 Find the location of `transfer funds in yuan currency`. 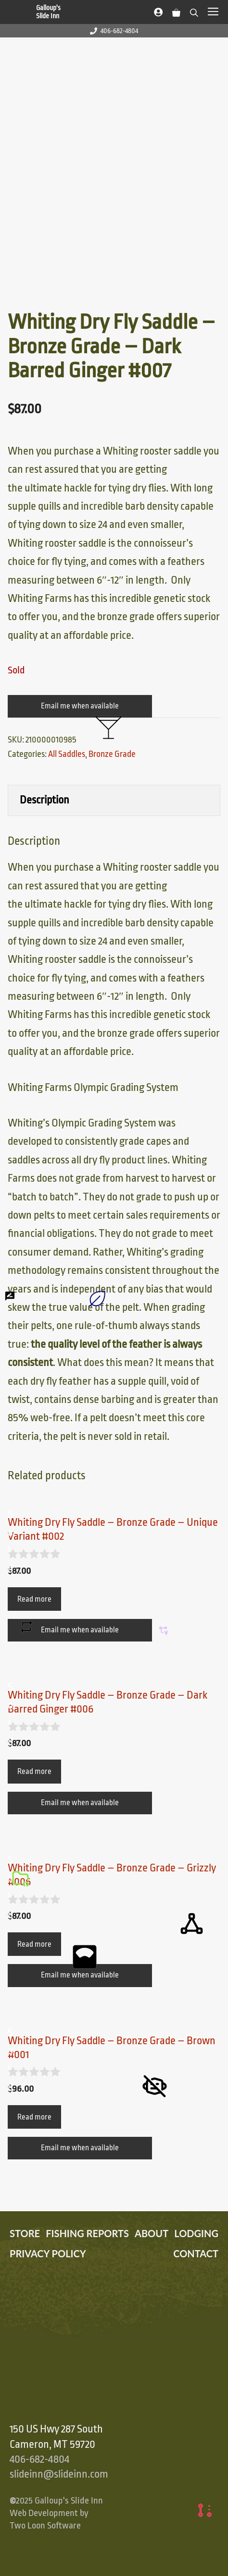

transfer funds in yuan currency is located at coordinates (164, 1631).